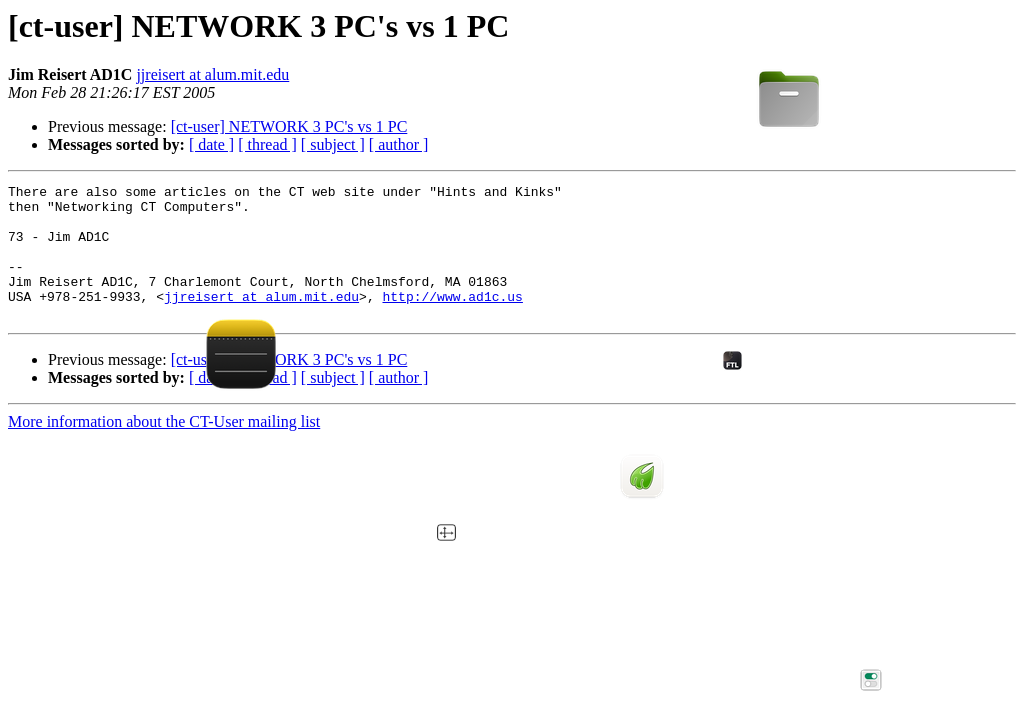  Describe the element at coordinates (446, 532) in the screenshot. I see `adjust display or screen settings` at that location.